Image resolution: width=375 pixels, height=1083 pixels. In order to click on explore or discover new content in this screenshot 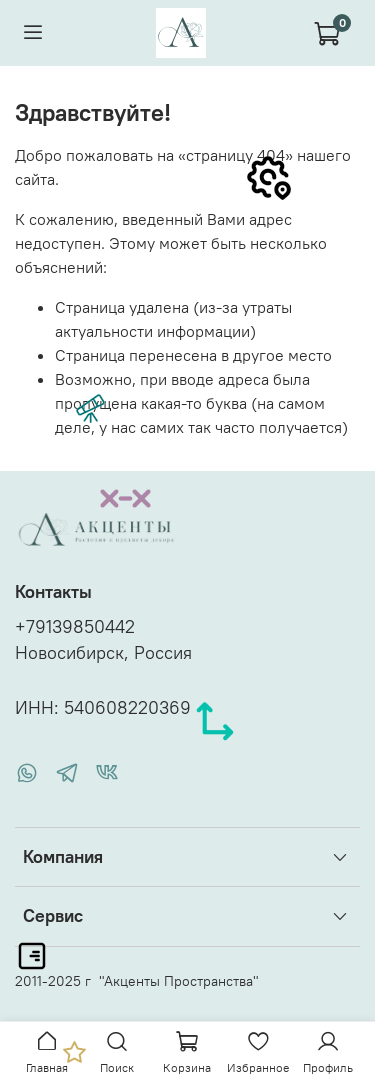, I will do `click(91, 408)`.